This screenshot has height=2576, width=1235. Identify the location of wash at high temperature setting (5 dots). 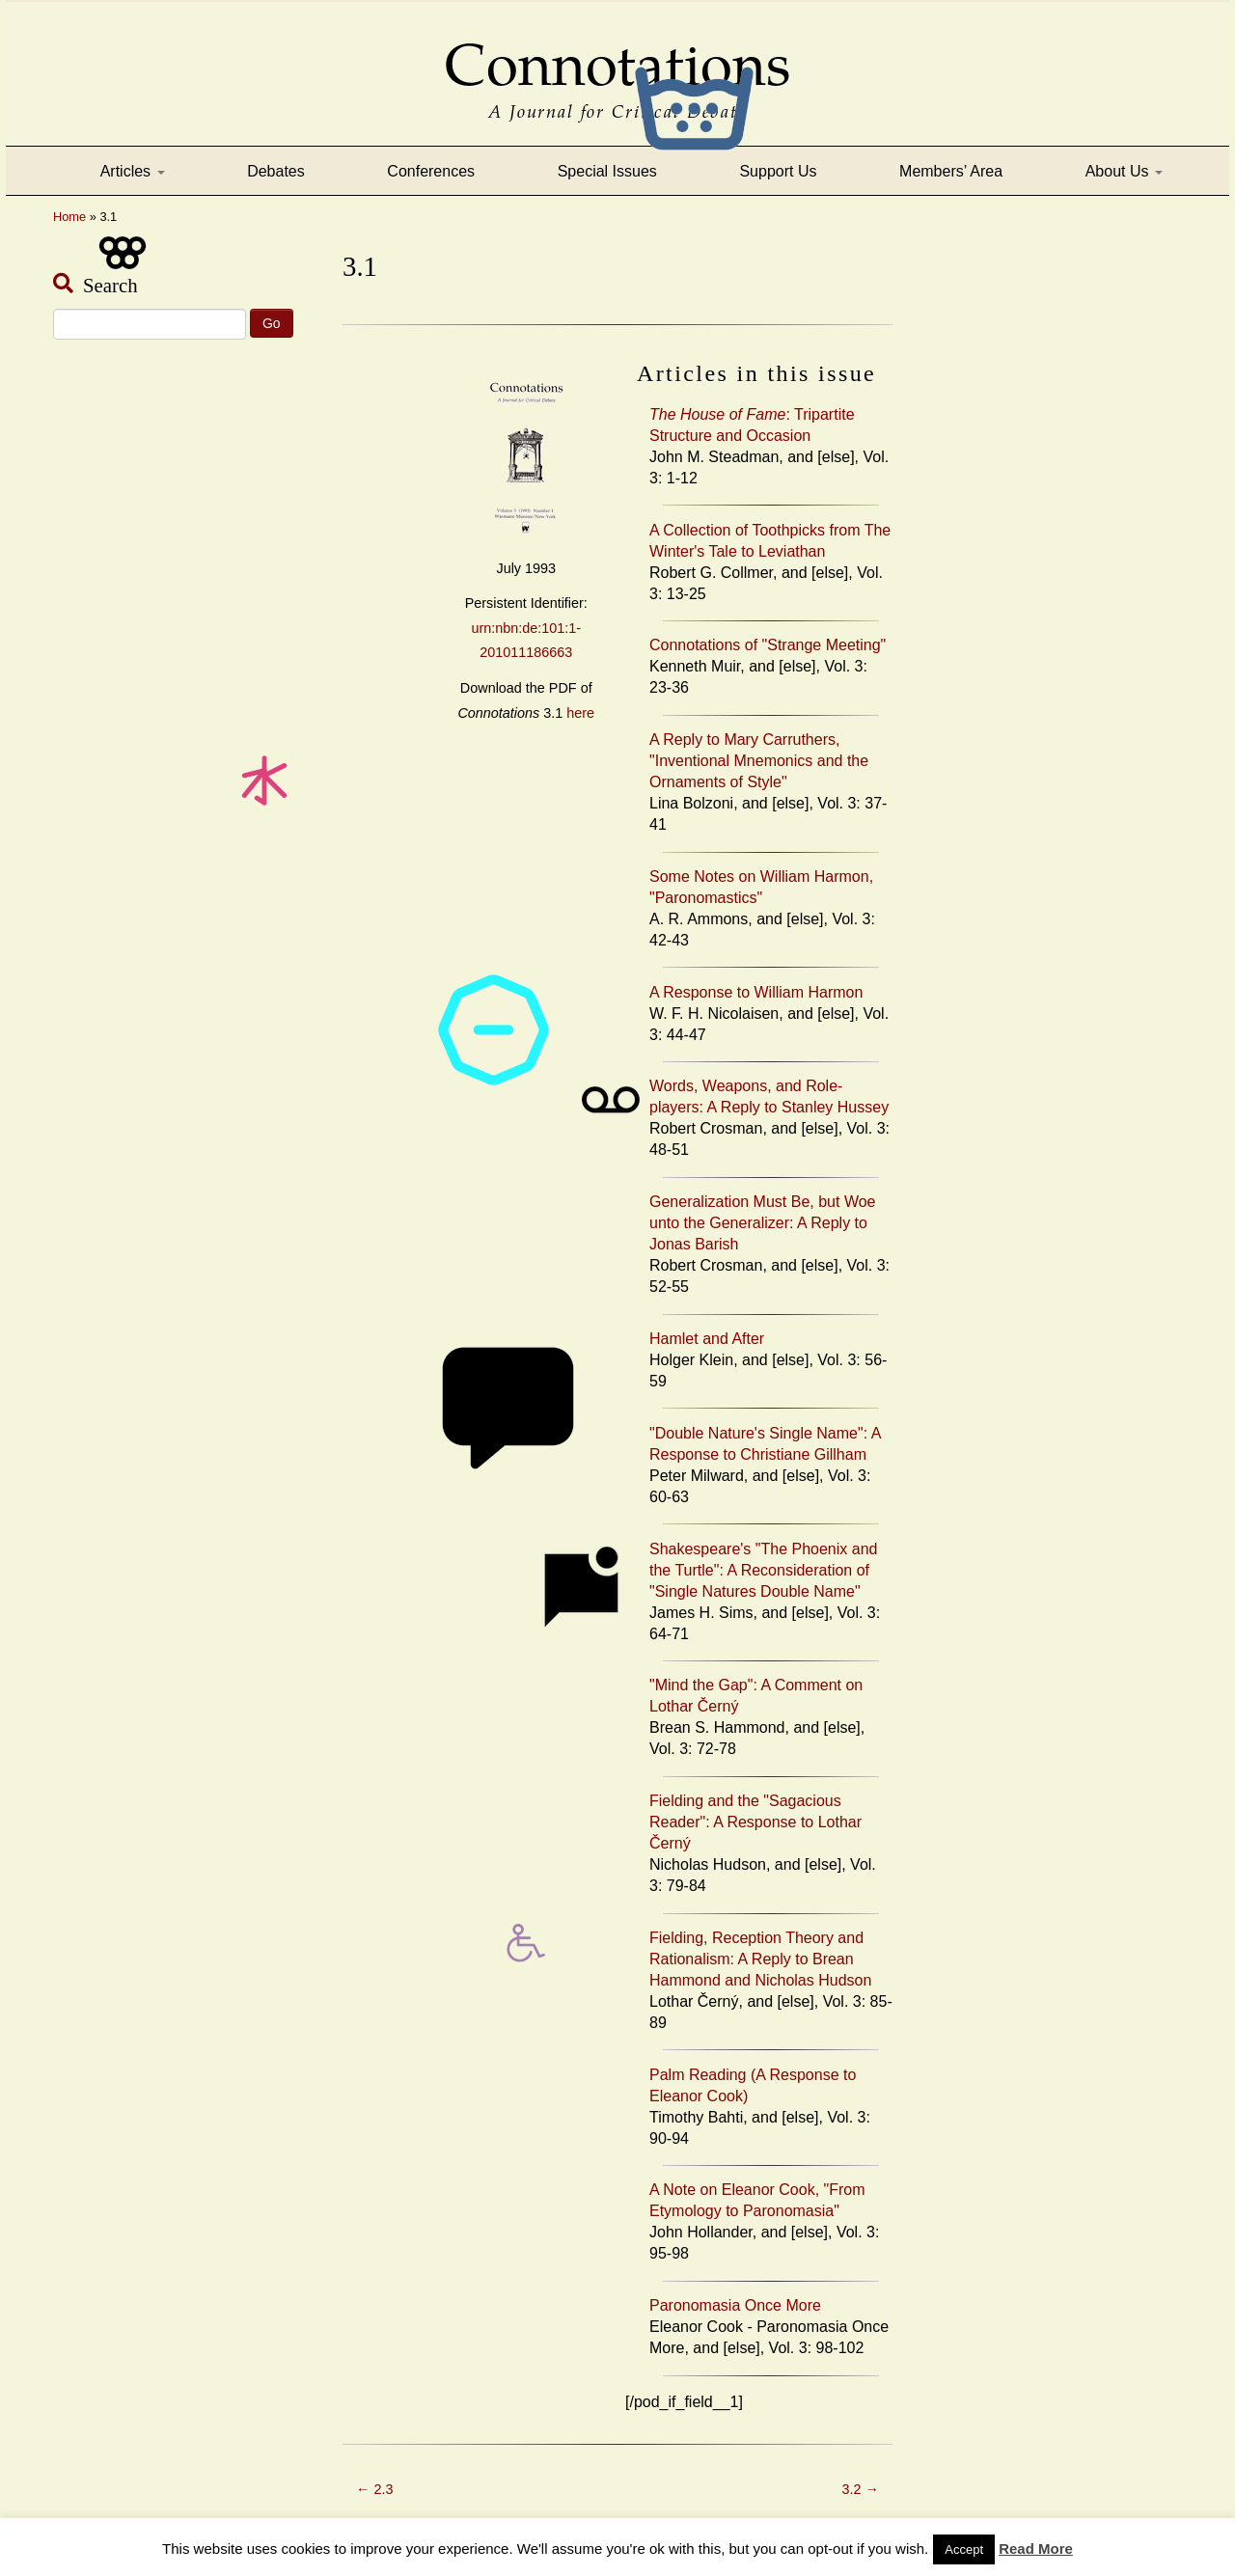
(694, 108).